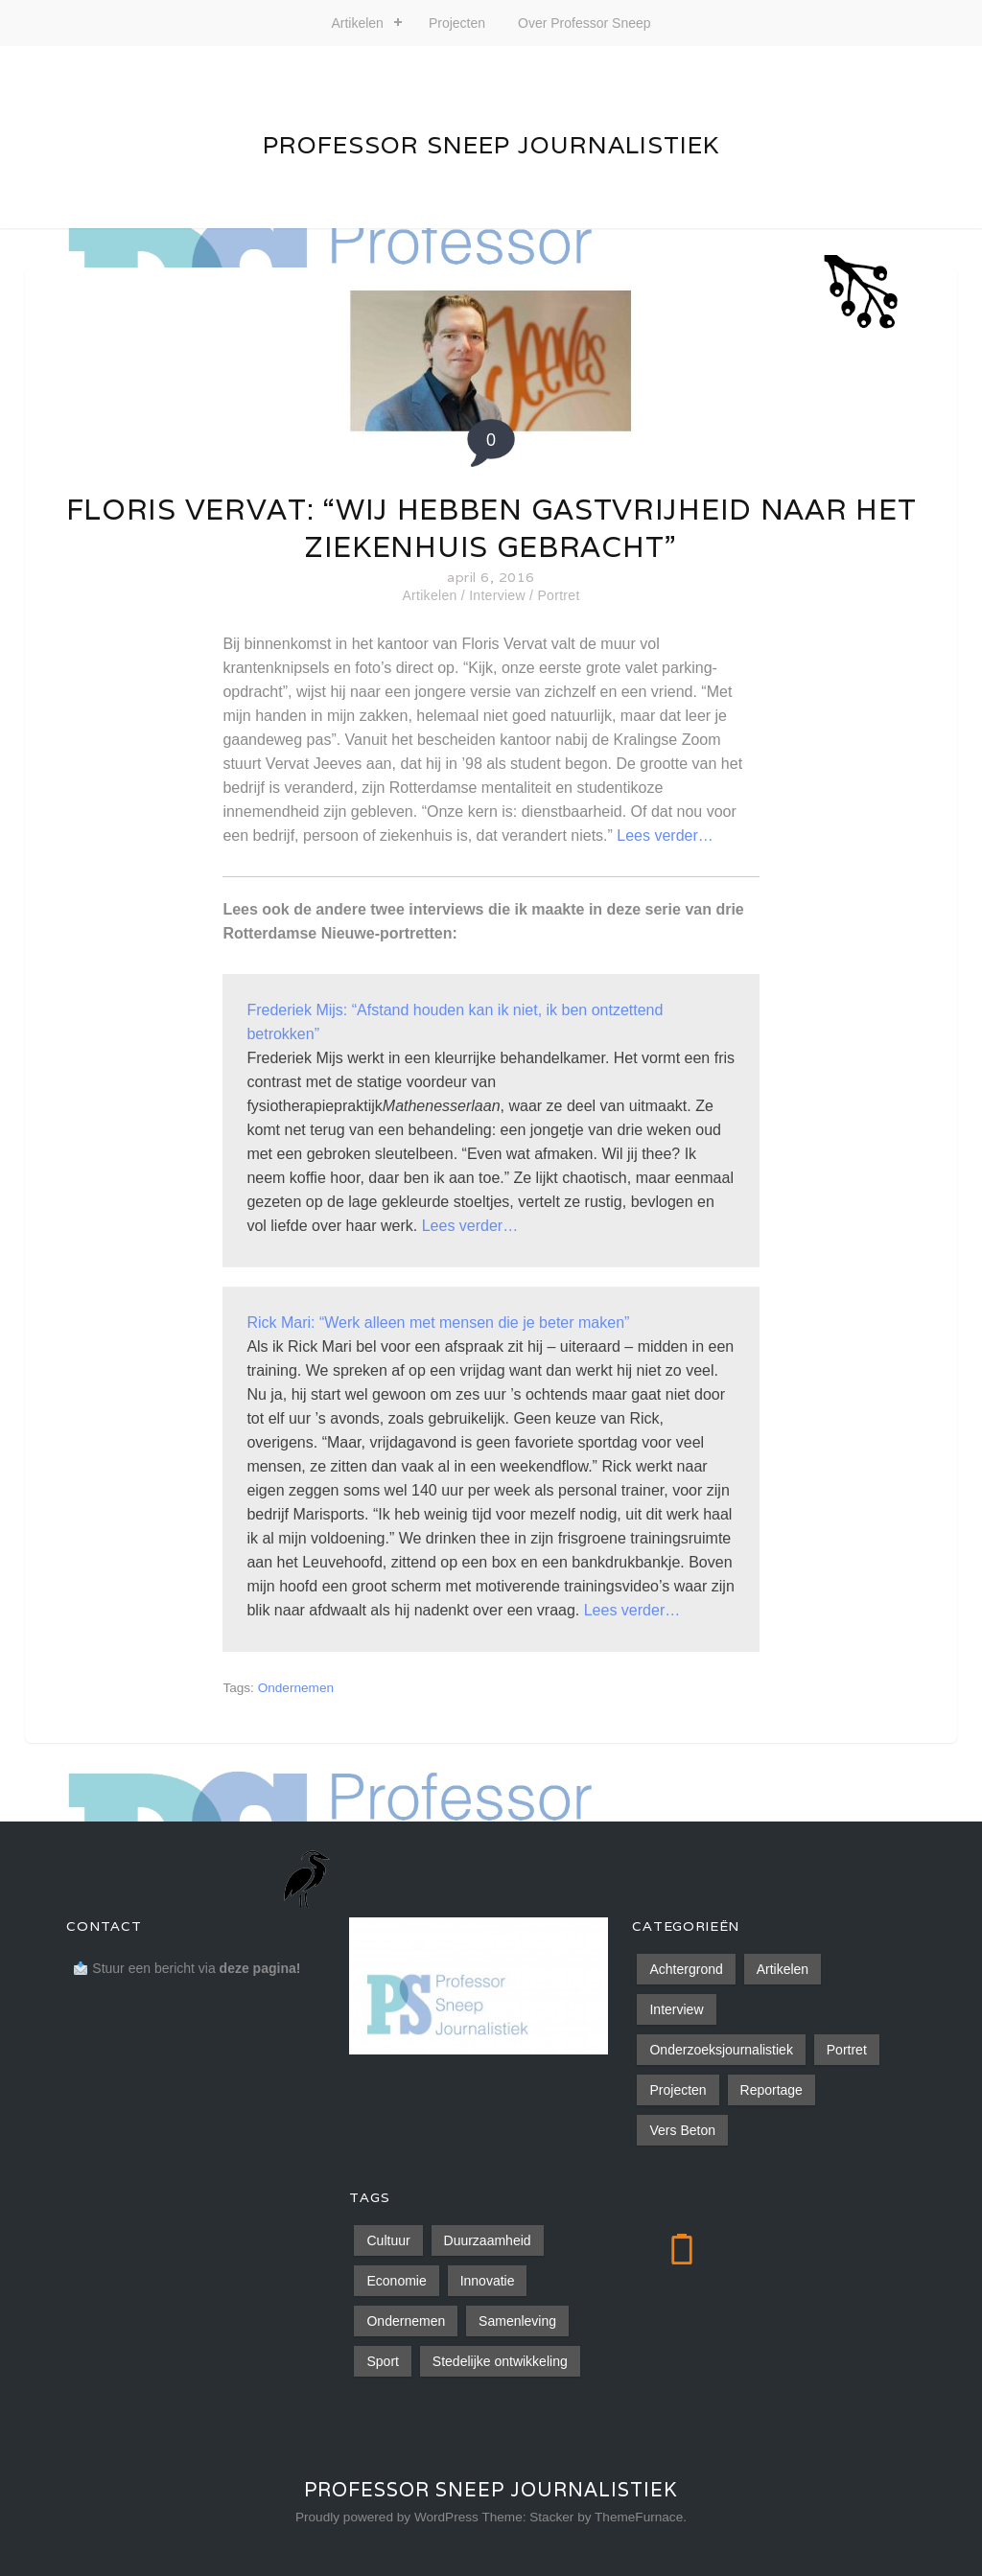 The image size is (982, 2576). I want to click on blackcurrant berry ingredient in a cooking or crafting game, so click(860, 291).